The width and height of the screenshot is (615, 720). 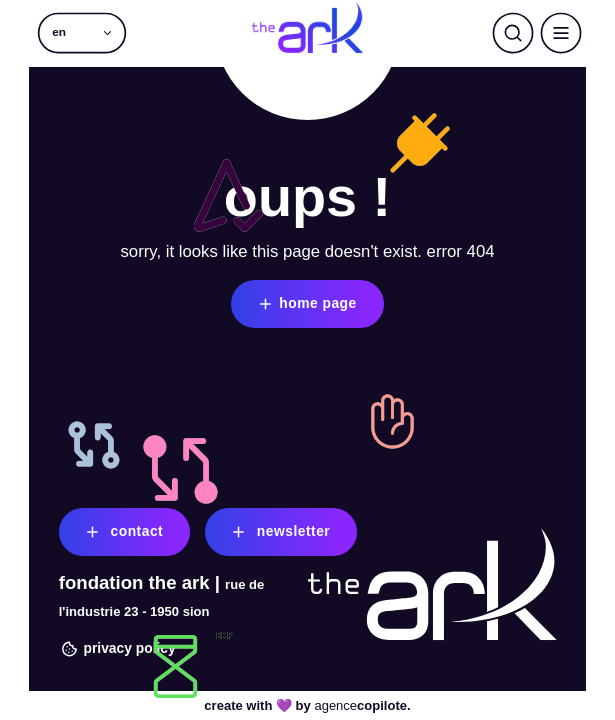 I want to click on stop or pause an action, so click(x=392, y=421).